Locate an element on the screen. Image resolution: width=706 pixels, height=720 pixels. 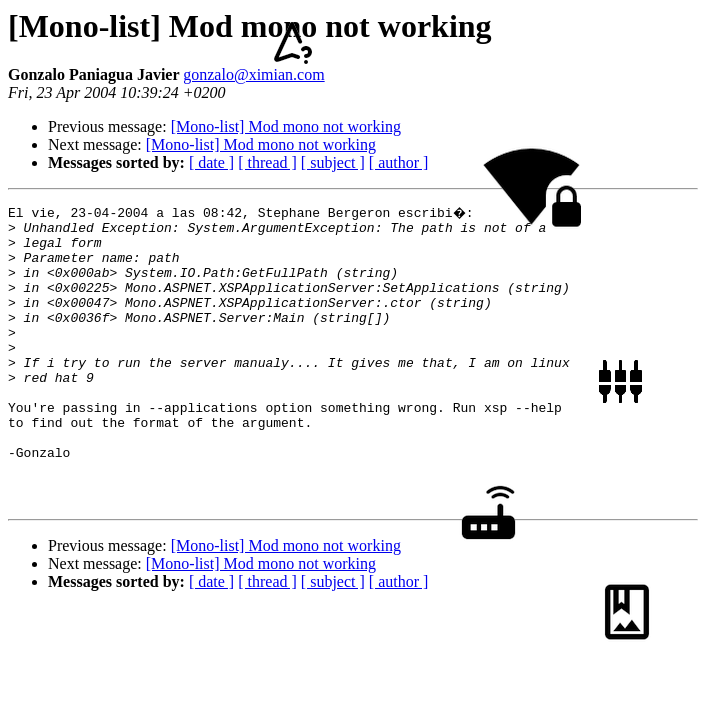
access router or network settings is located at coordinates (488, 512).